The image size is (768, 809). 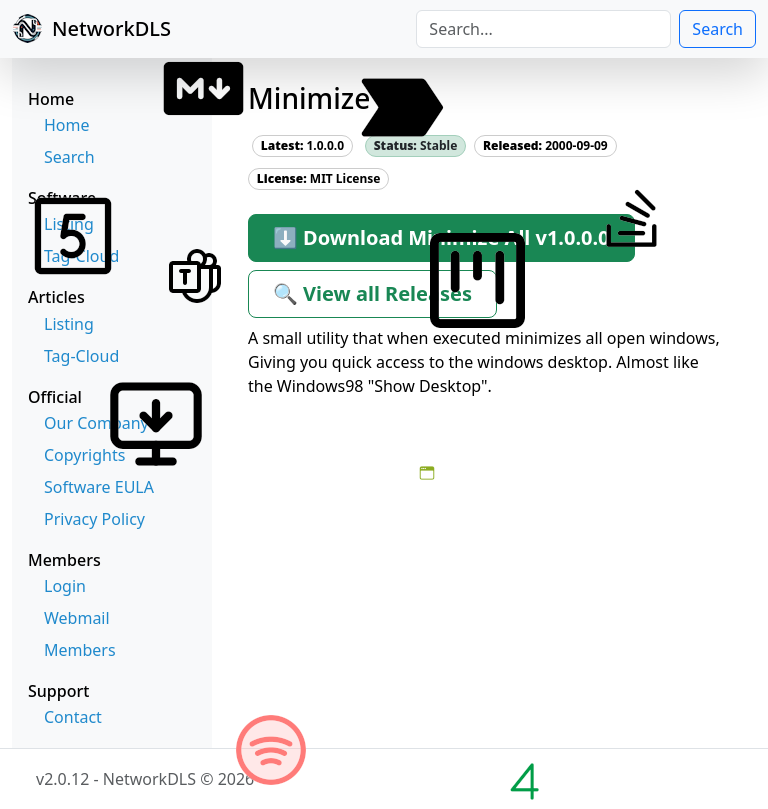 I want to click on apply a label or tag to an item, so click(x=399, y=107).